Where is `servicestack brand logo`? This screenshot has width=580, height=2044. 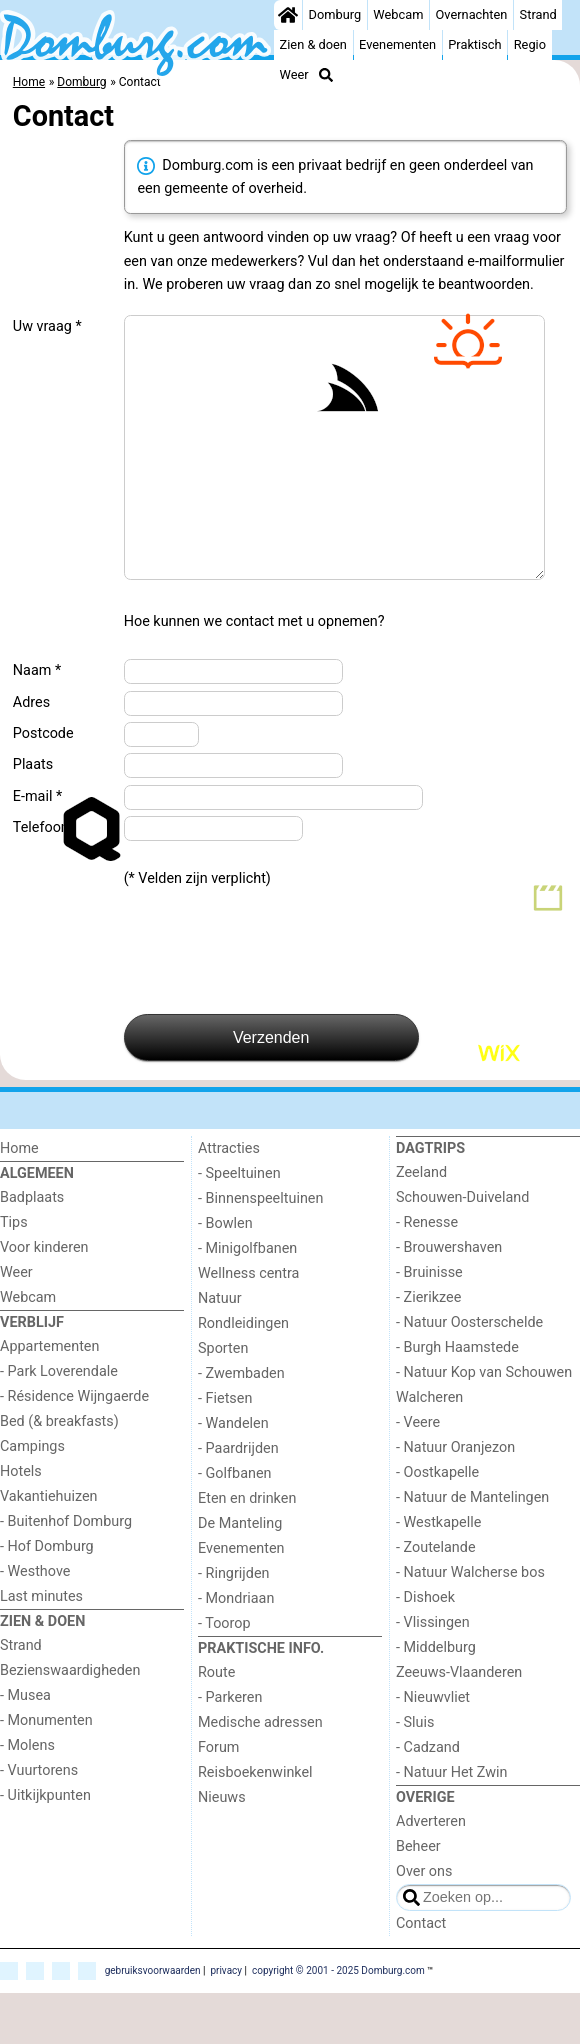 servicestack brand logo is located at coordinates (347, 387).